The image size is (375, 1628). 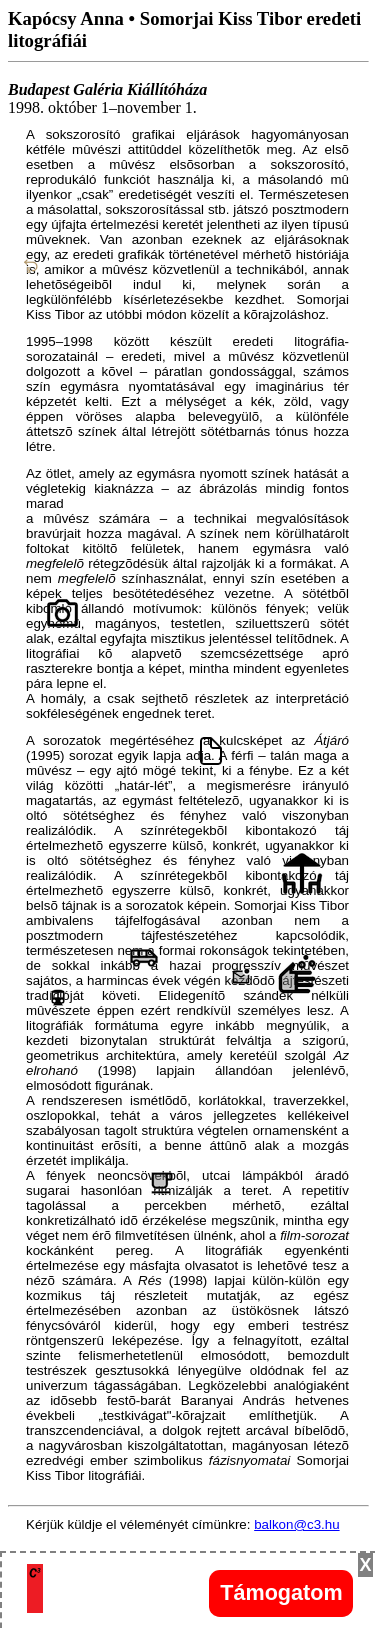 What do you see at coordinates (302, 873) in the screenshot?
I see `access outdoor or patio settings` at bounding box center [302, 873].